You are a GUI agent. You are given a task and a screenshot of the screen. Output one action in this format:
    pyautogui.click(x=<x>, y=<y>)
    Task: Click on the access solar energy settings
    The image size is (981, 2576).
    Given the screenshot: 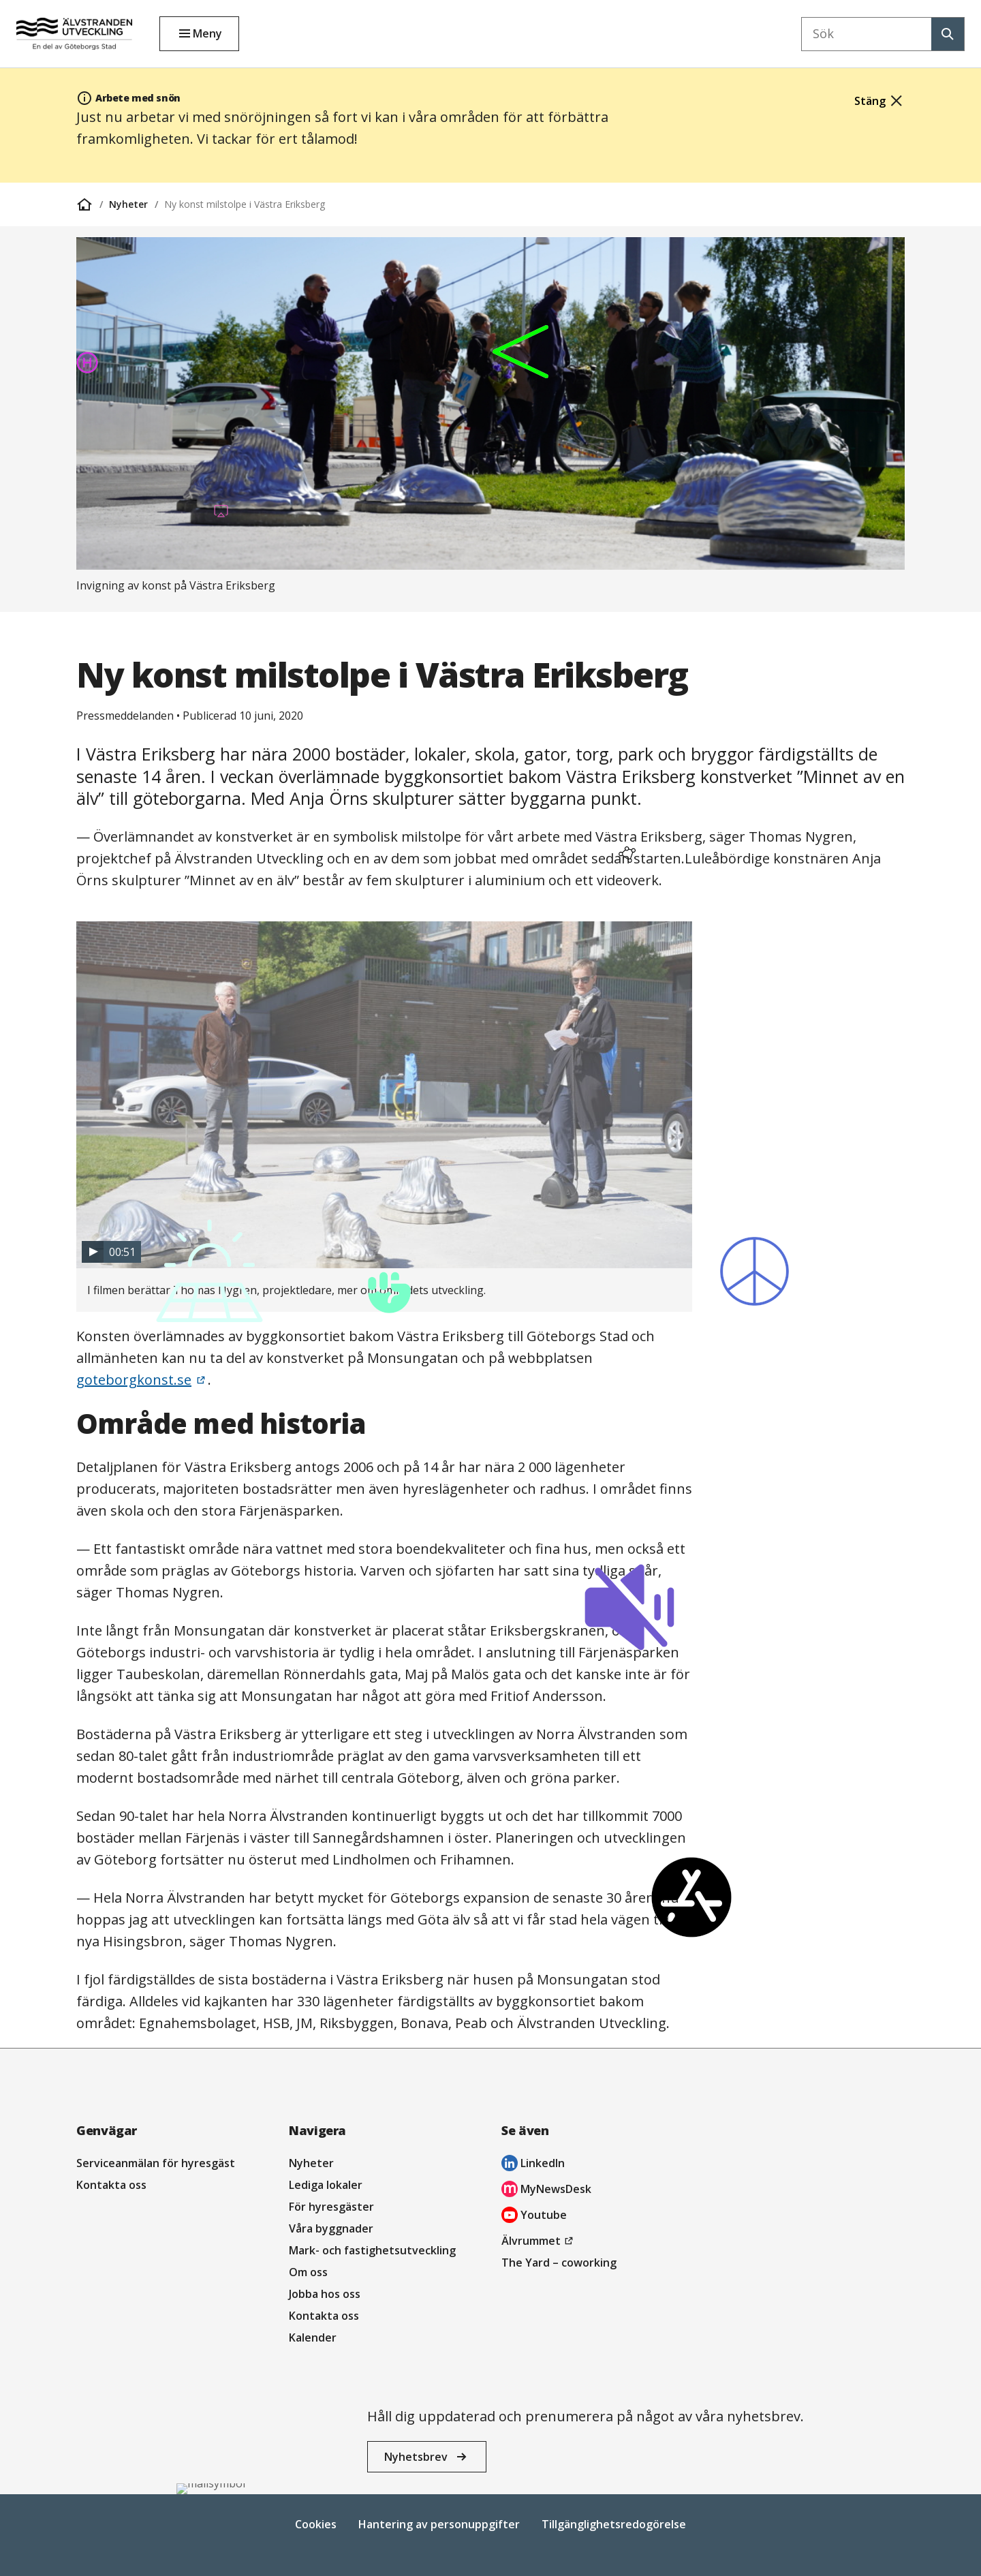 What is the action you would take?
    pyautogui.click(x=209, y=1276)
    